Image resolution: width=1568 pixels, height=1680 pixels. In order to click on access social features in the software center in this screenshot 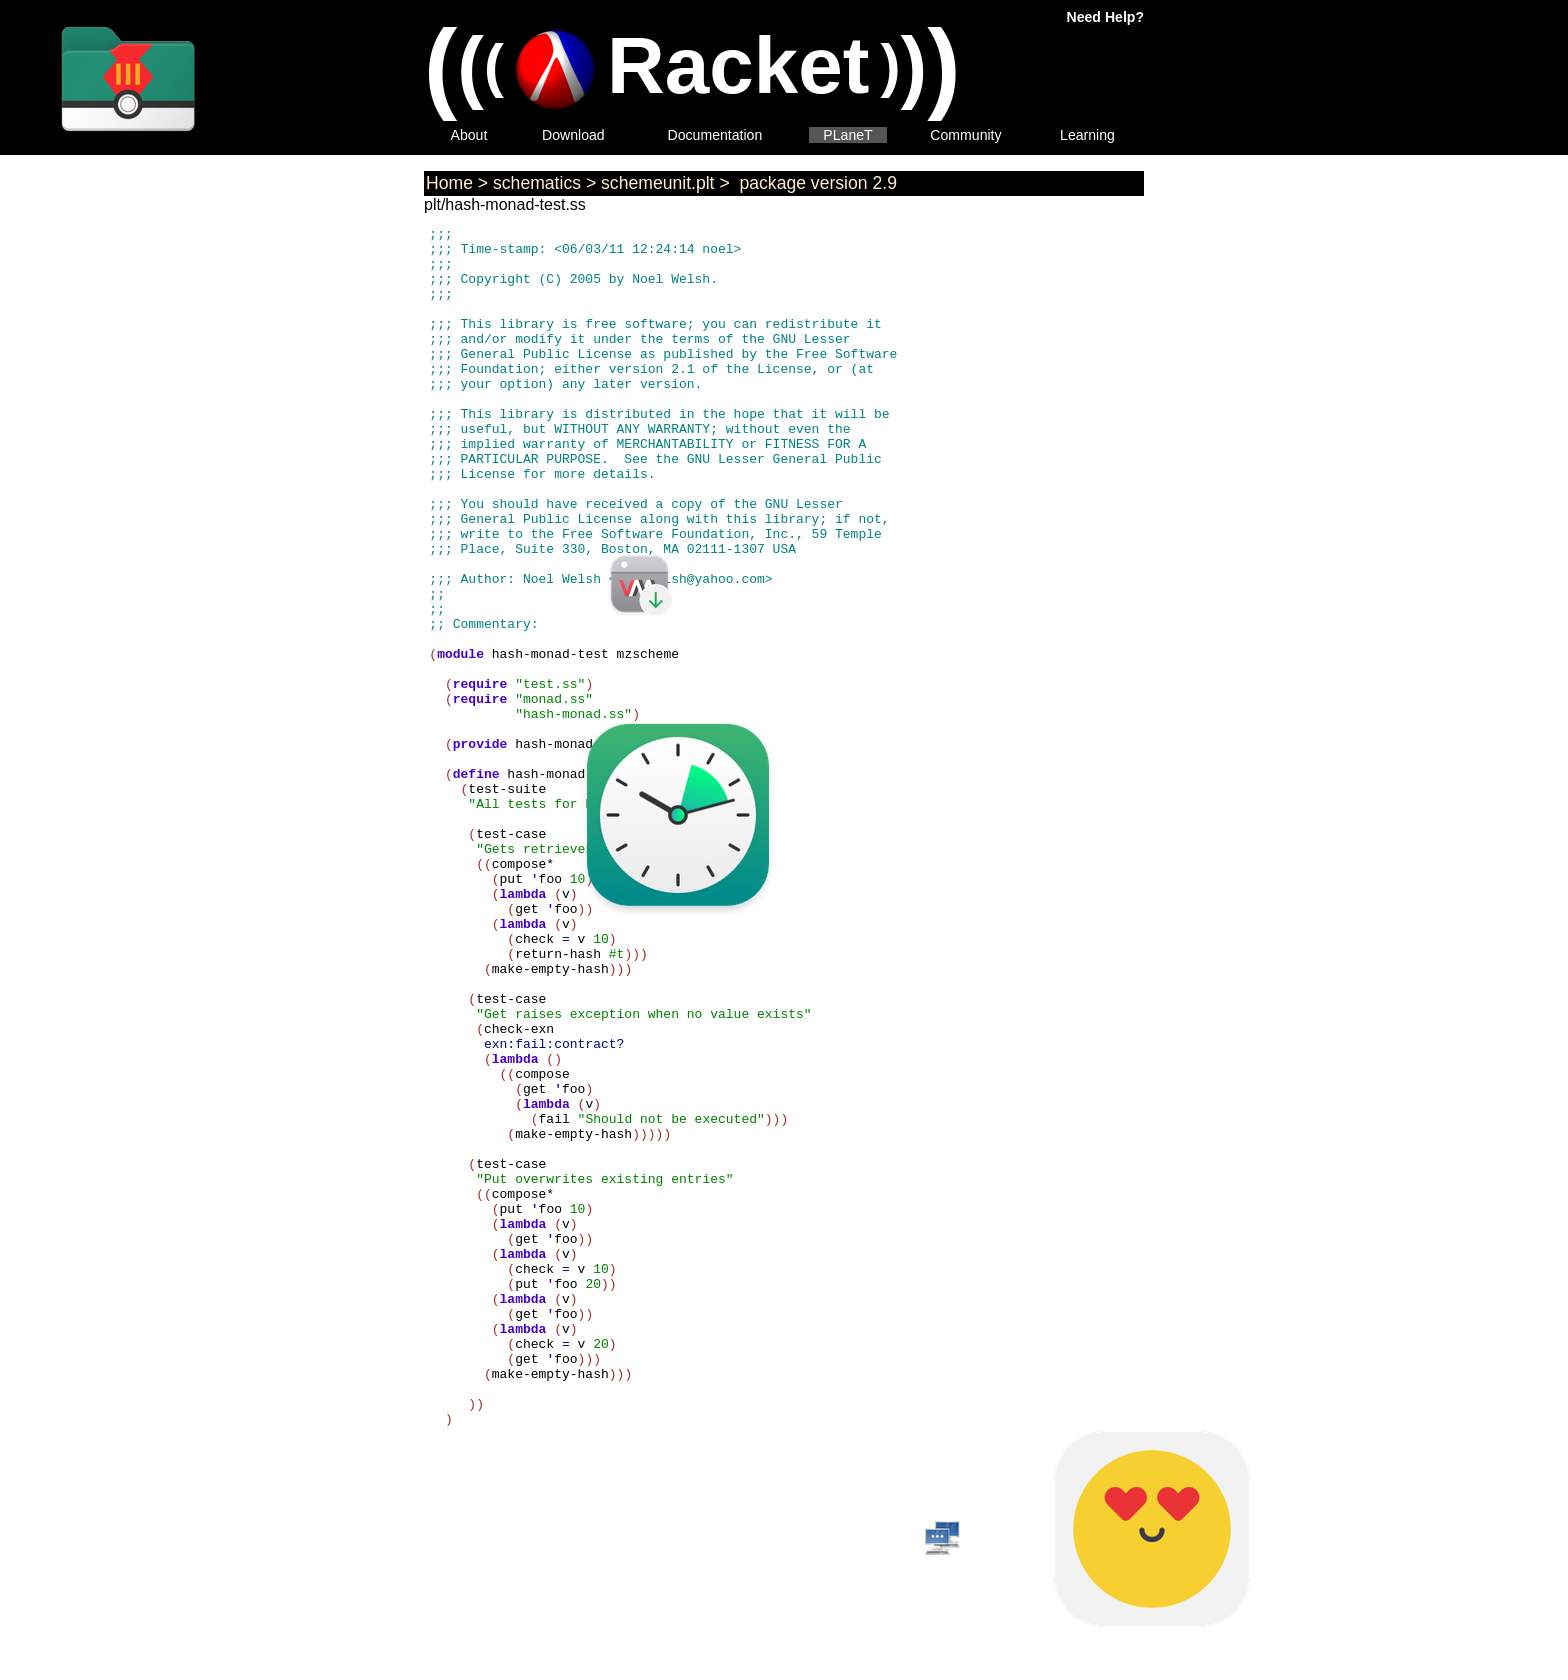, I will do `click(1152, 1529)`.